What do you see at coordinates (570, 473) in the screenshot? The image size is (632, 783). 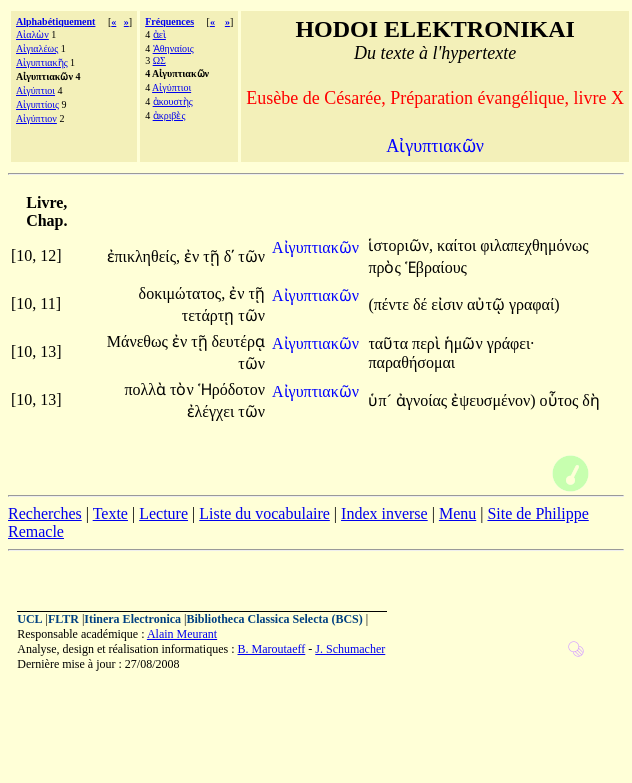 I see `view performance or speed metrics` at bounding box center [570, 473].